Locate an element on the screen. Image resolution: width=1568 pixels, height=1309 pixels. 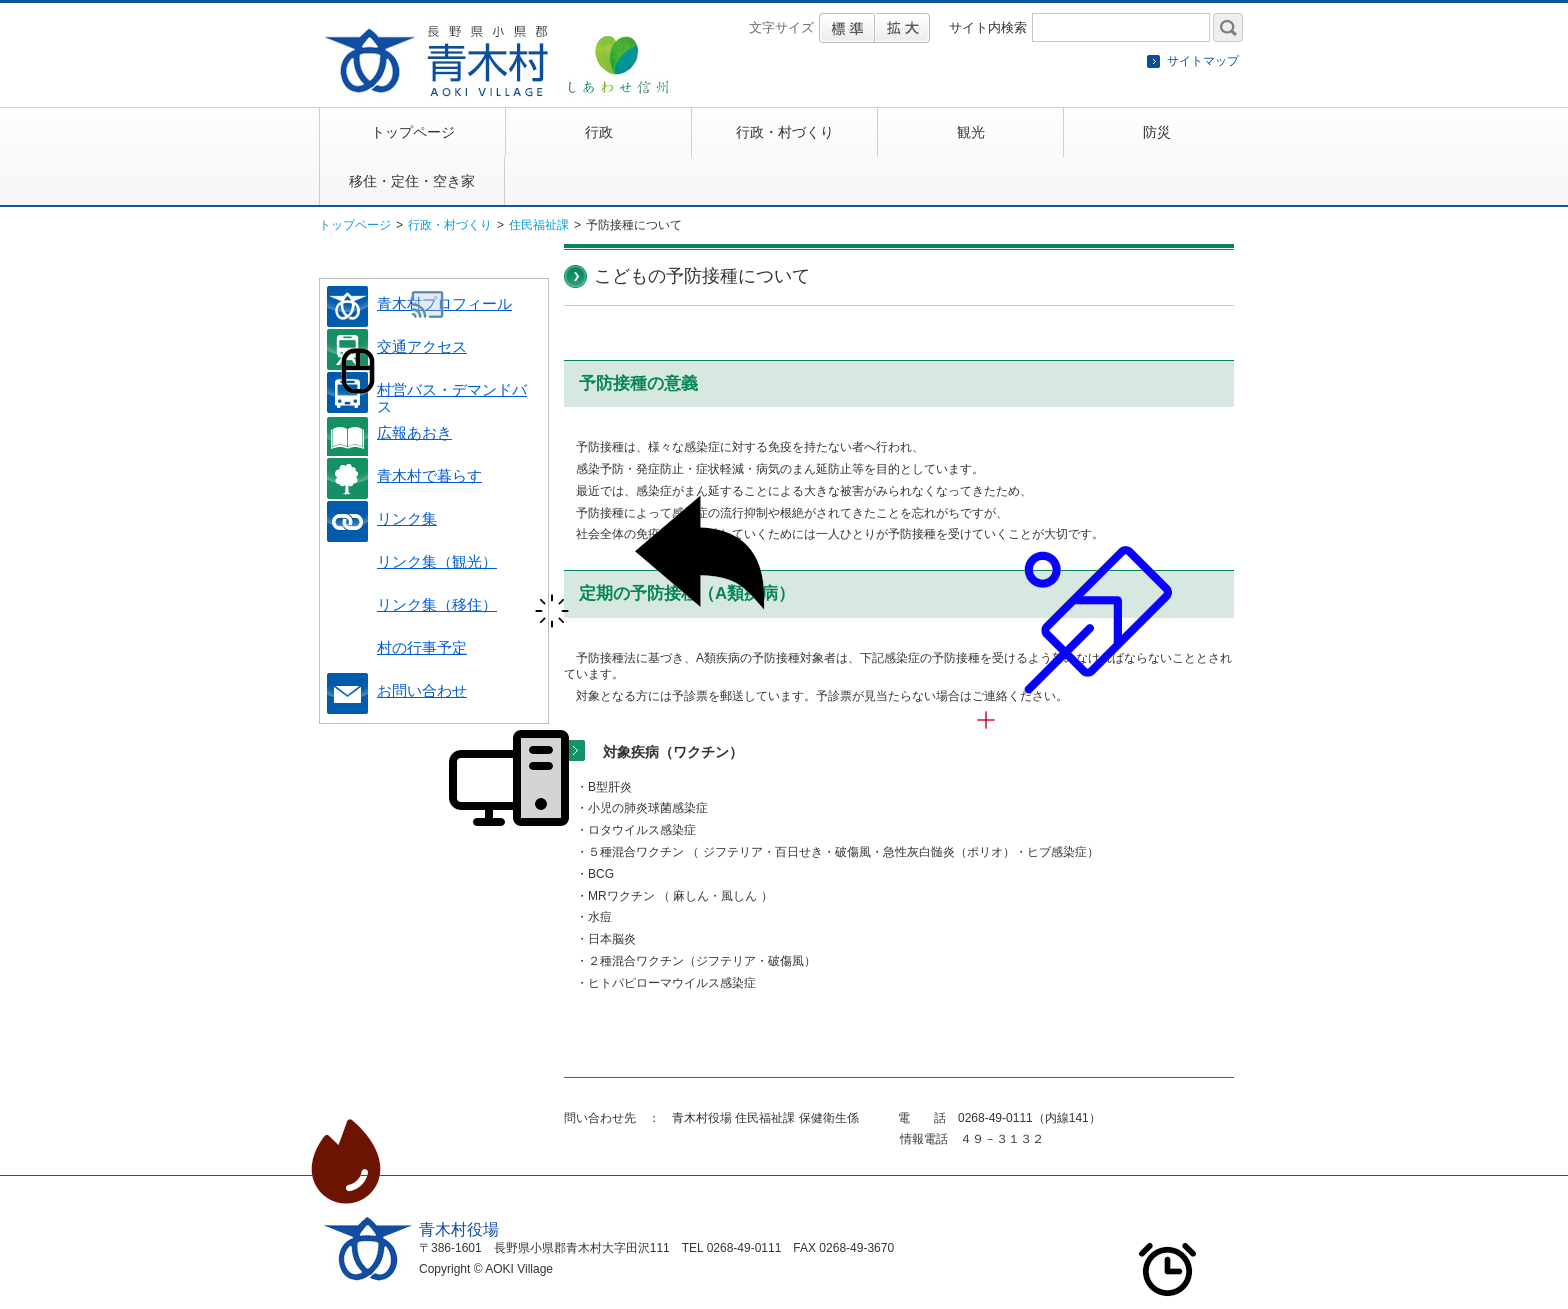
loading content in progress is located at coordinates (552, 611).